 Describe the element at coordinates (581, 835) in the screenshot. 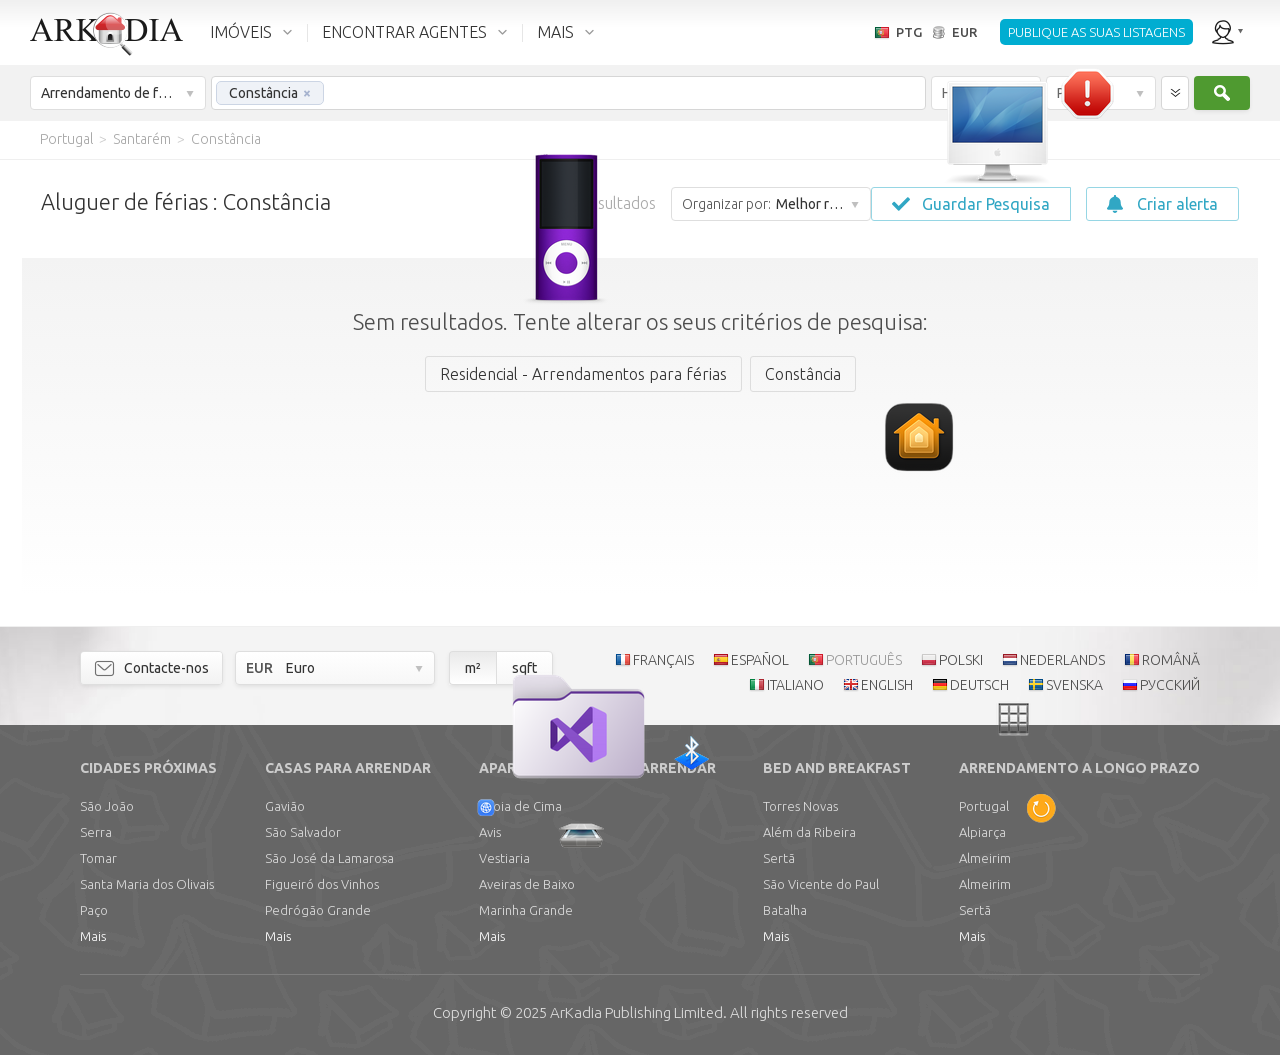

I see `scan documents using a wireless scanner` at that location.